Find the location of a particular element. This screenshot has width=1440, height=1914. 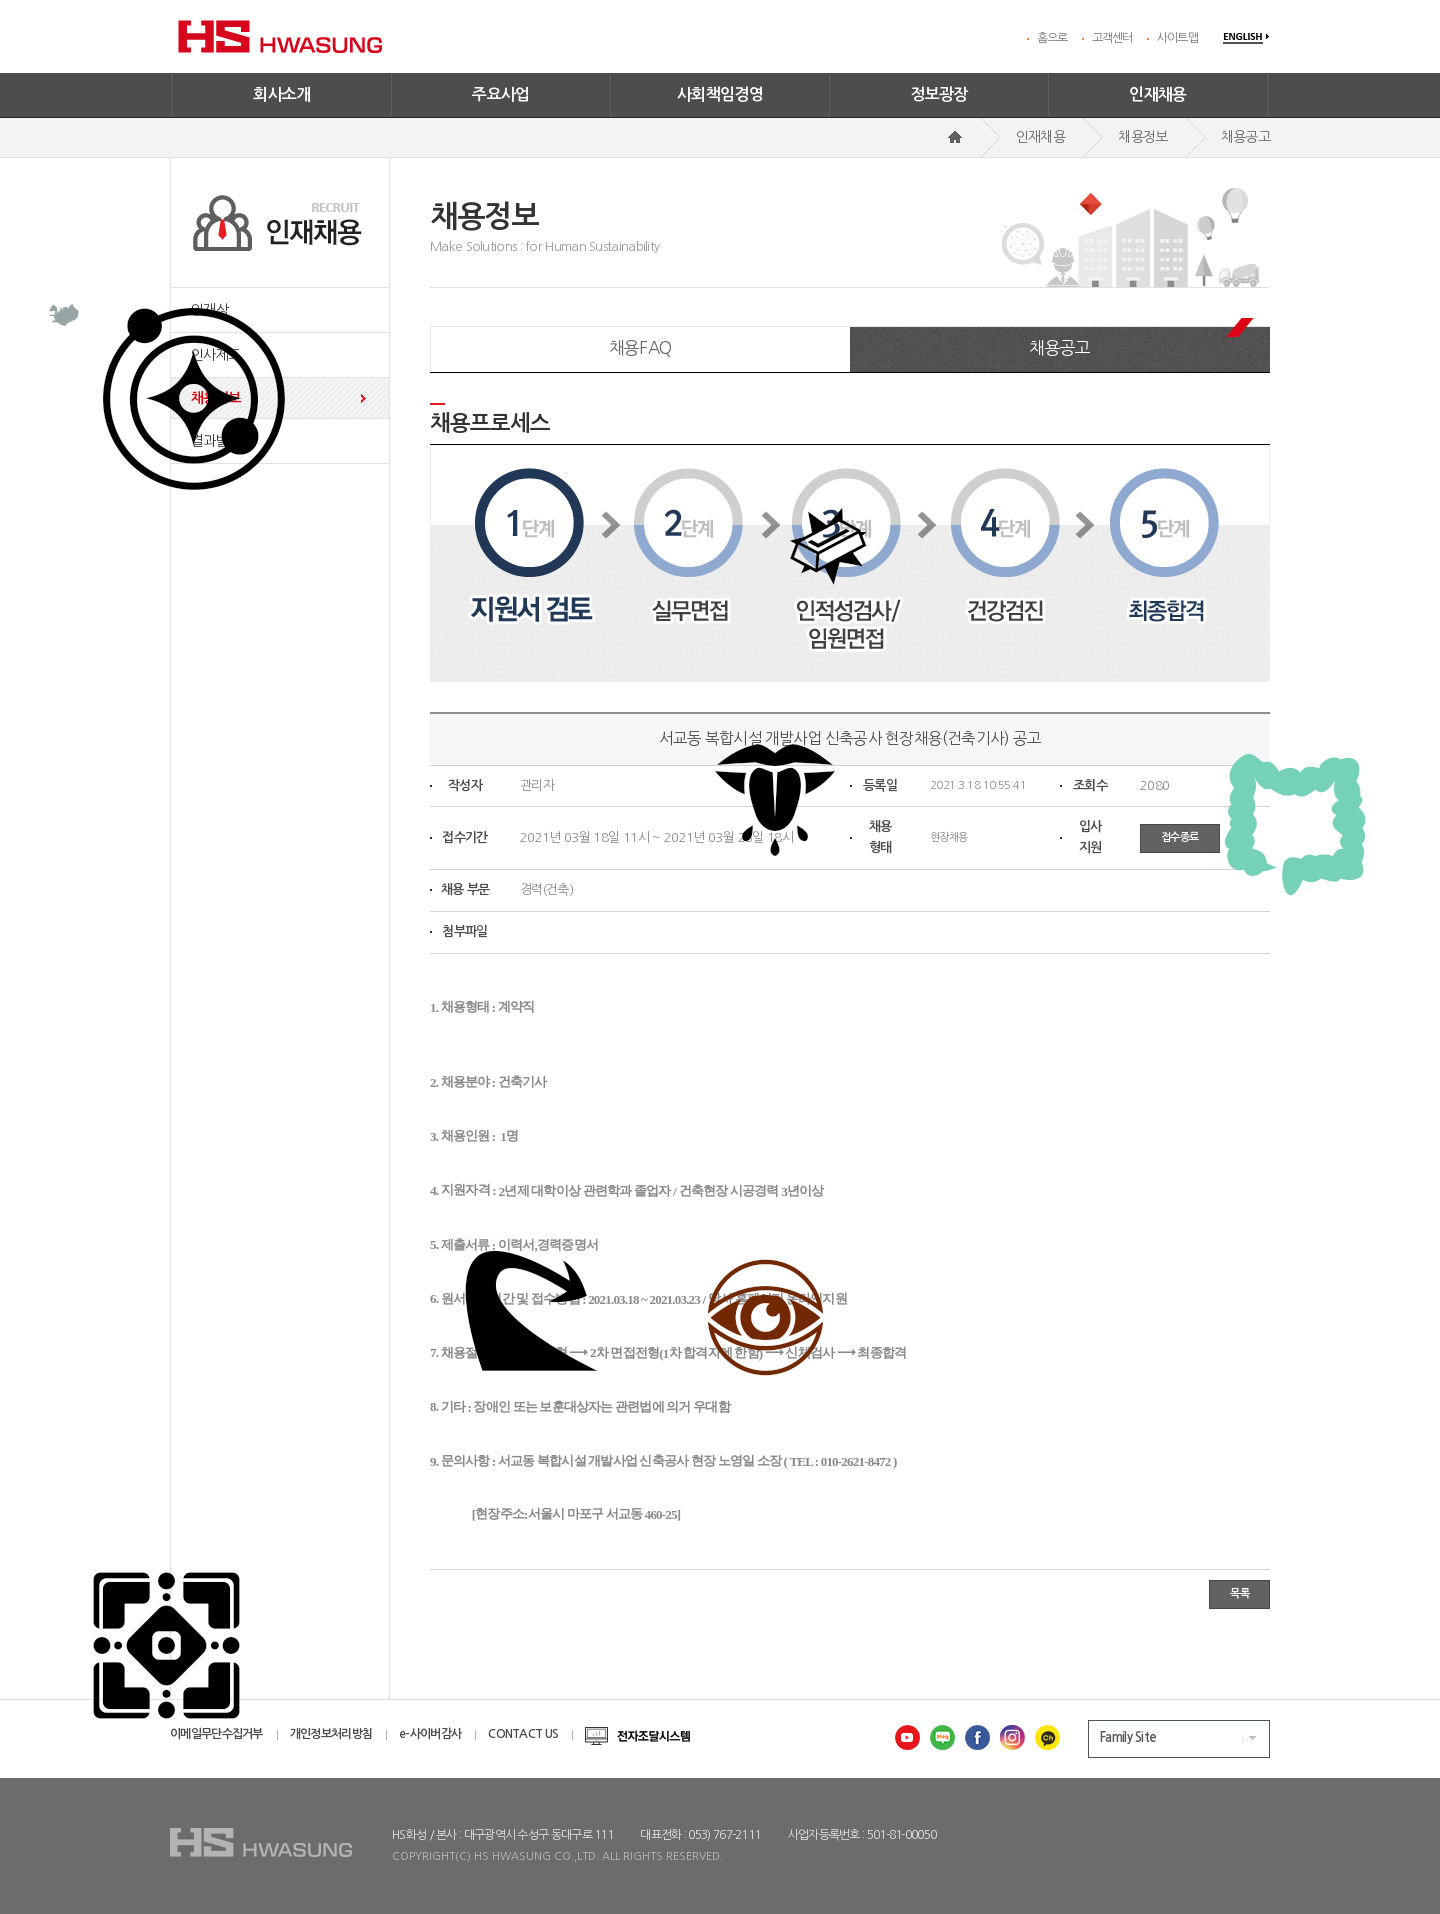

indicates a gold bar or treasure reward is located at coordinates (828, 545).